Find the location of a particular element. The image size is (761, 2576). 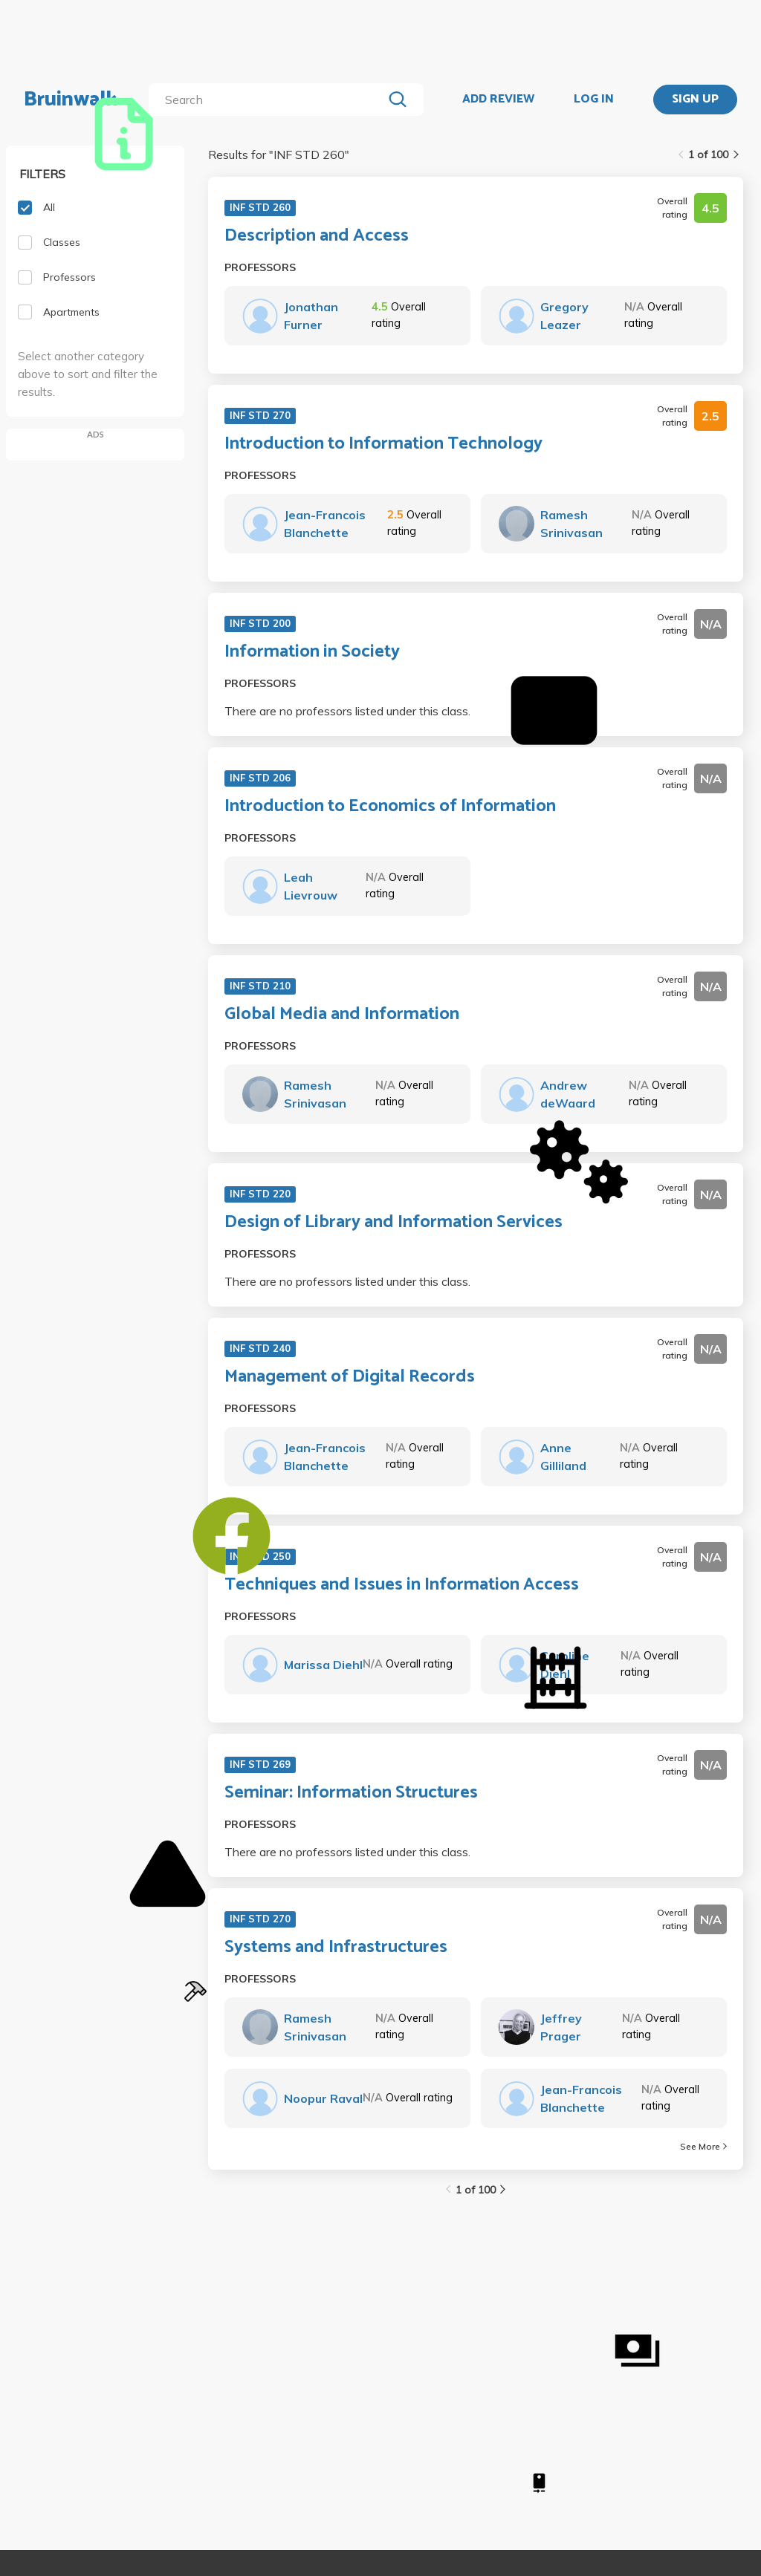

access calculator or counting tool is located at coordinates (555, 1677).